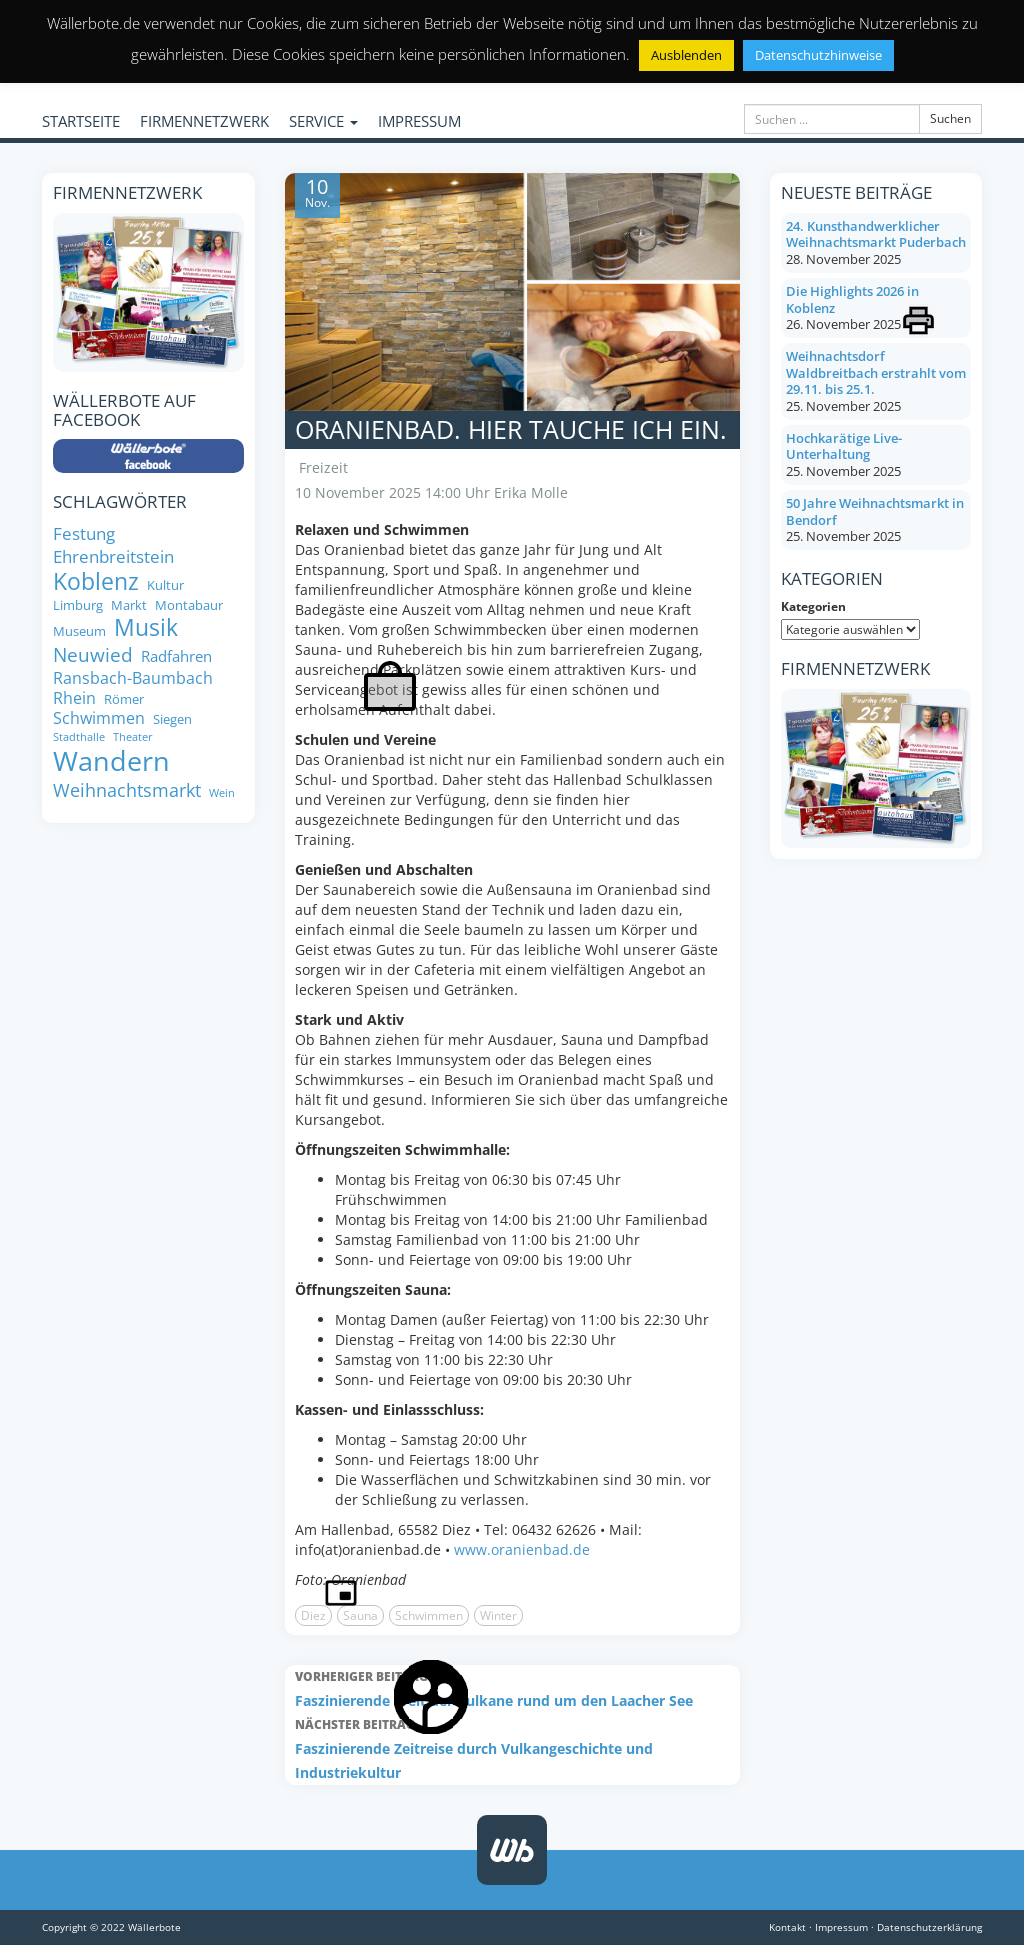  Describe the element at coordinates (918, 320) in the screenshot. I see `print the current document or page` at that location.